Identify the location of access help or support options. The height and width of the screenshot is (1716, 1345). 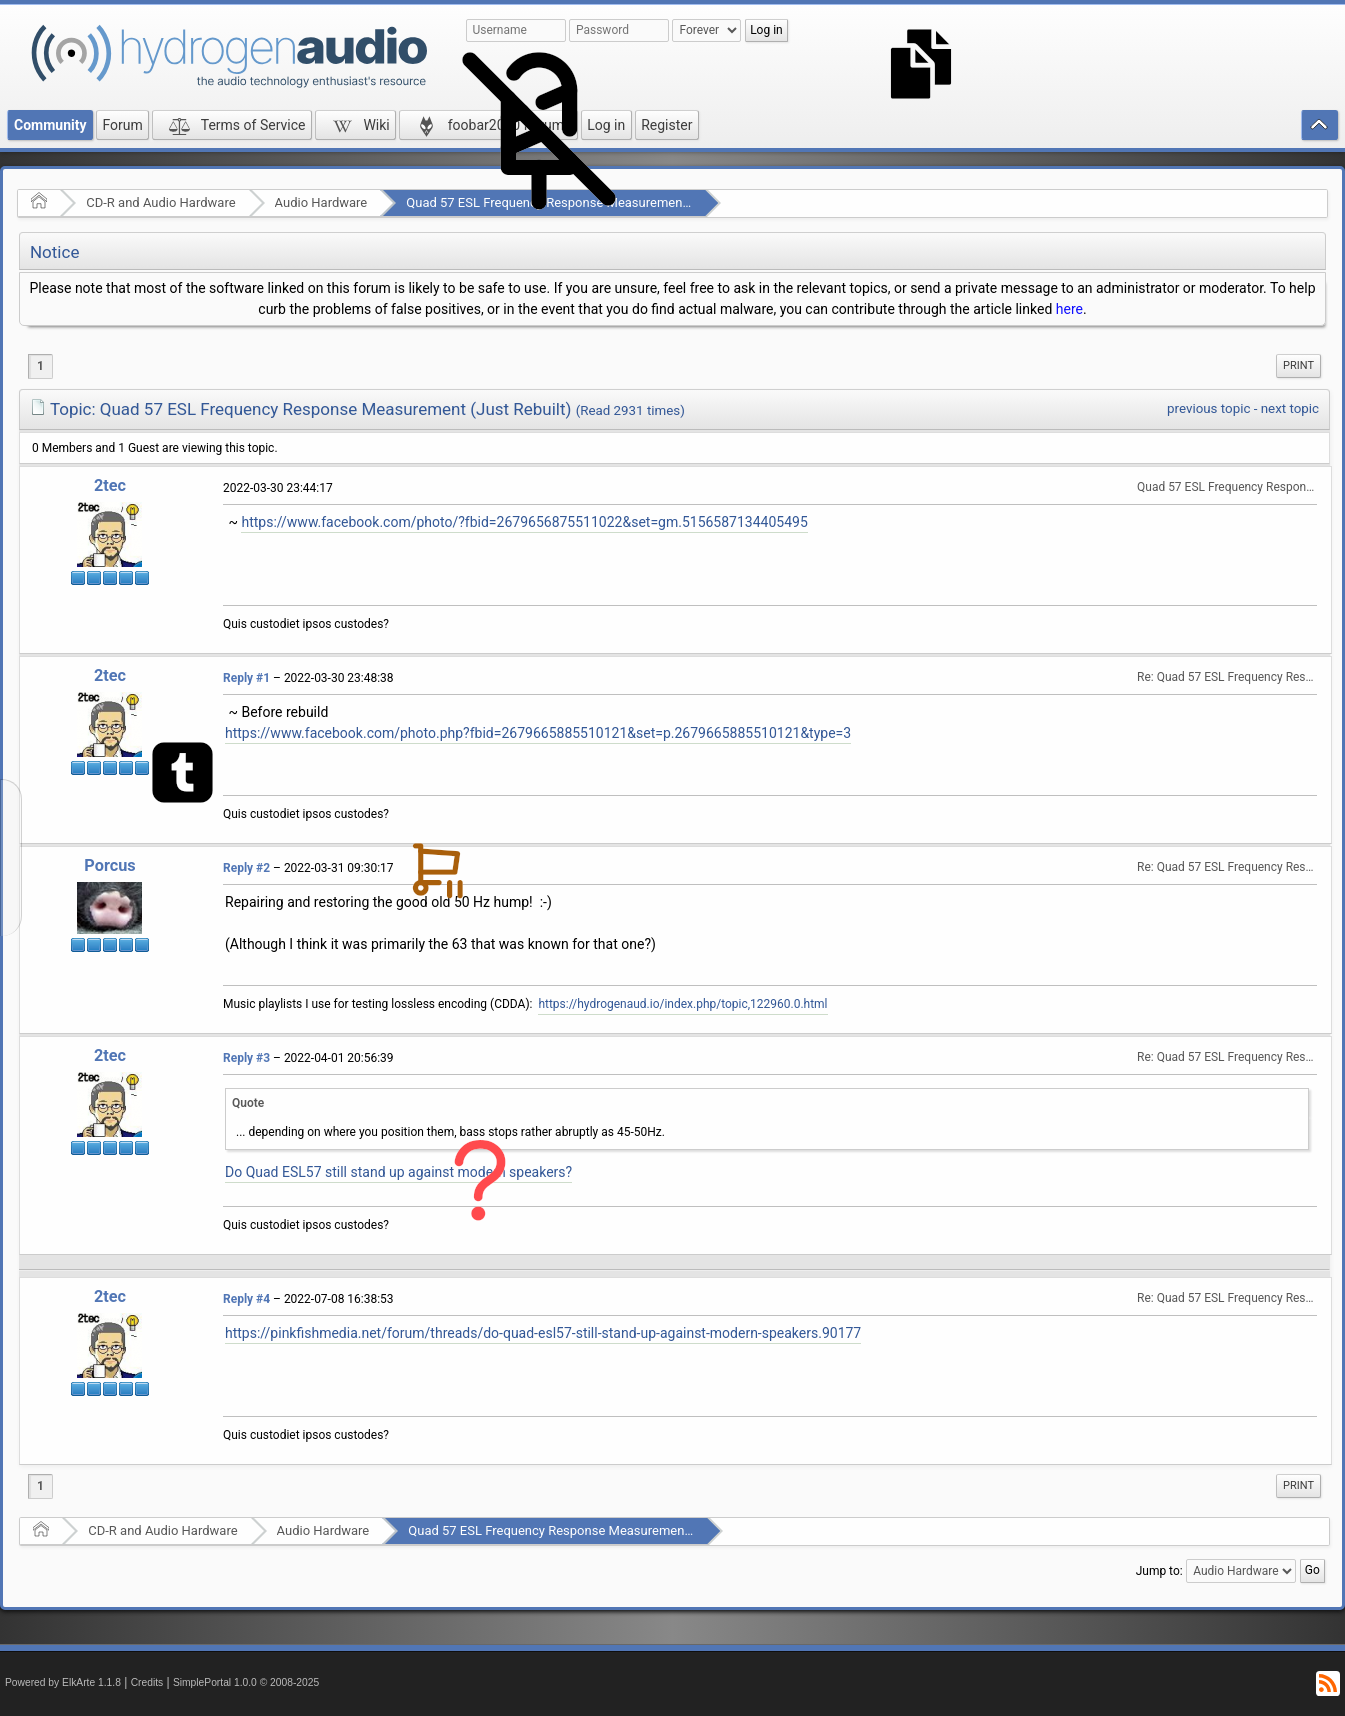
(480, 1182).